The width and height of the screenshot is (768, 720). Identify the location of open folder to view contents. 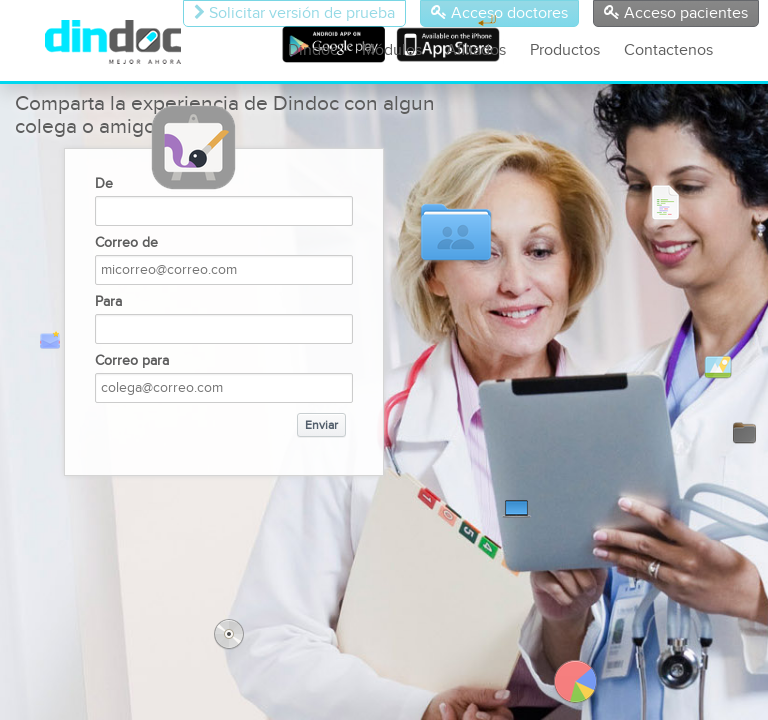
(744, 432).